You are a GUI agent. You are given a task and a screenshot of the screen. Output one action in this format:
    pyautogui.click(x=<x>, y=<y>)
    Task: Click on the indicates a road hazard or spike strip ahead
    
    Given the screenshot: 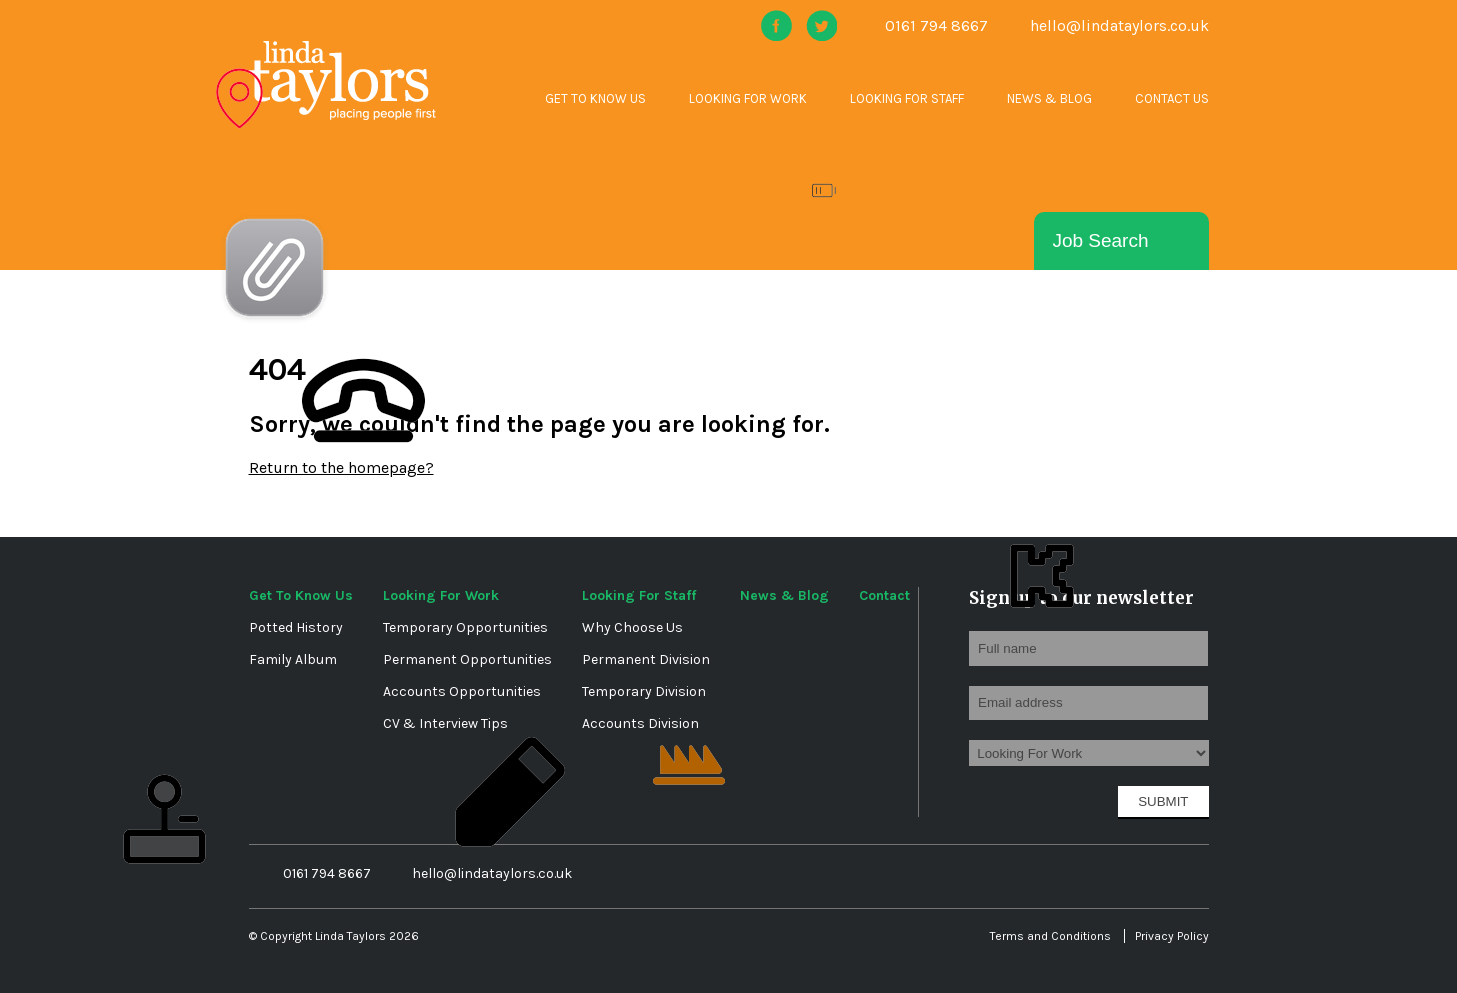 What is the action you would take?
    pyautogui.click(x=689, y=763)
    